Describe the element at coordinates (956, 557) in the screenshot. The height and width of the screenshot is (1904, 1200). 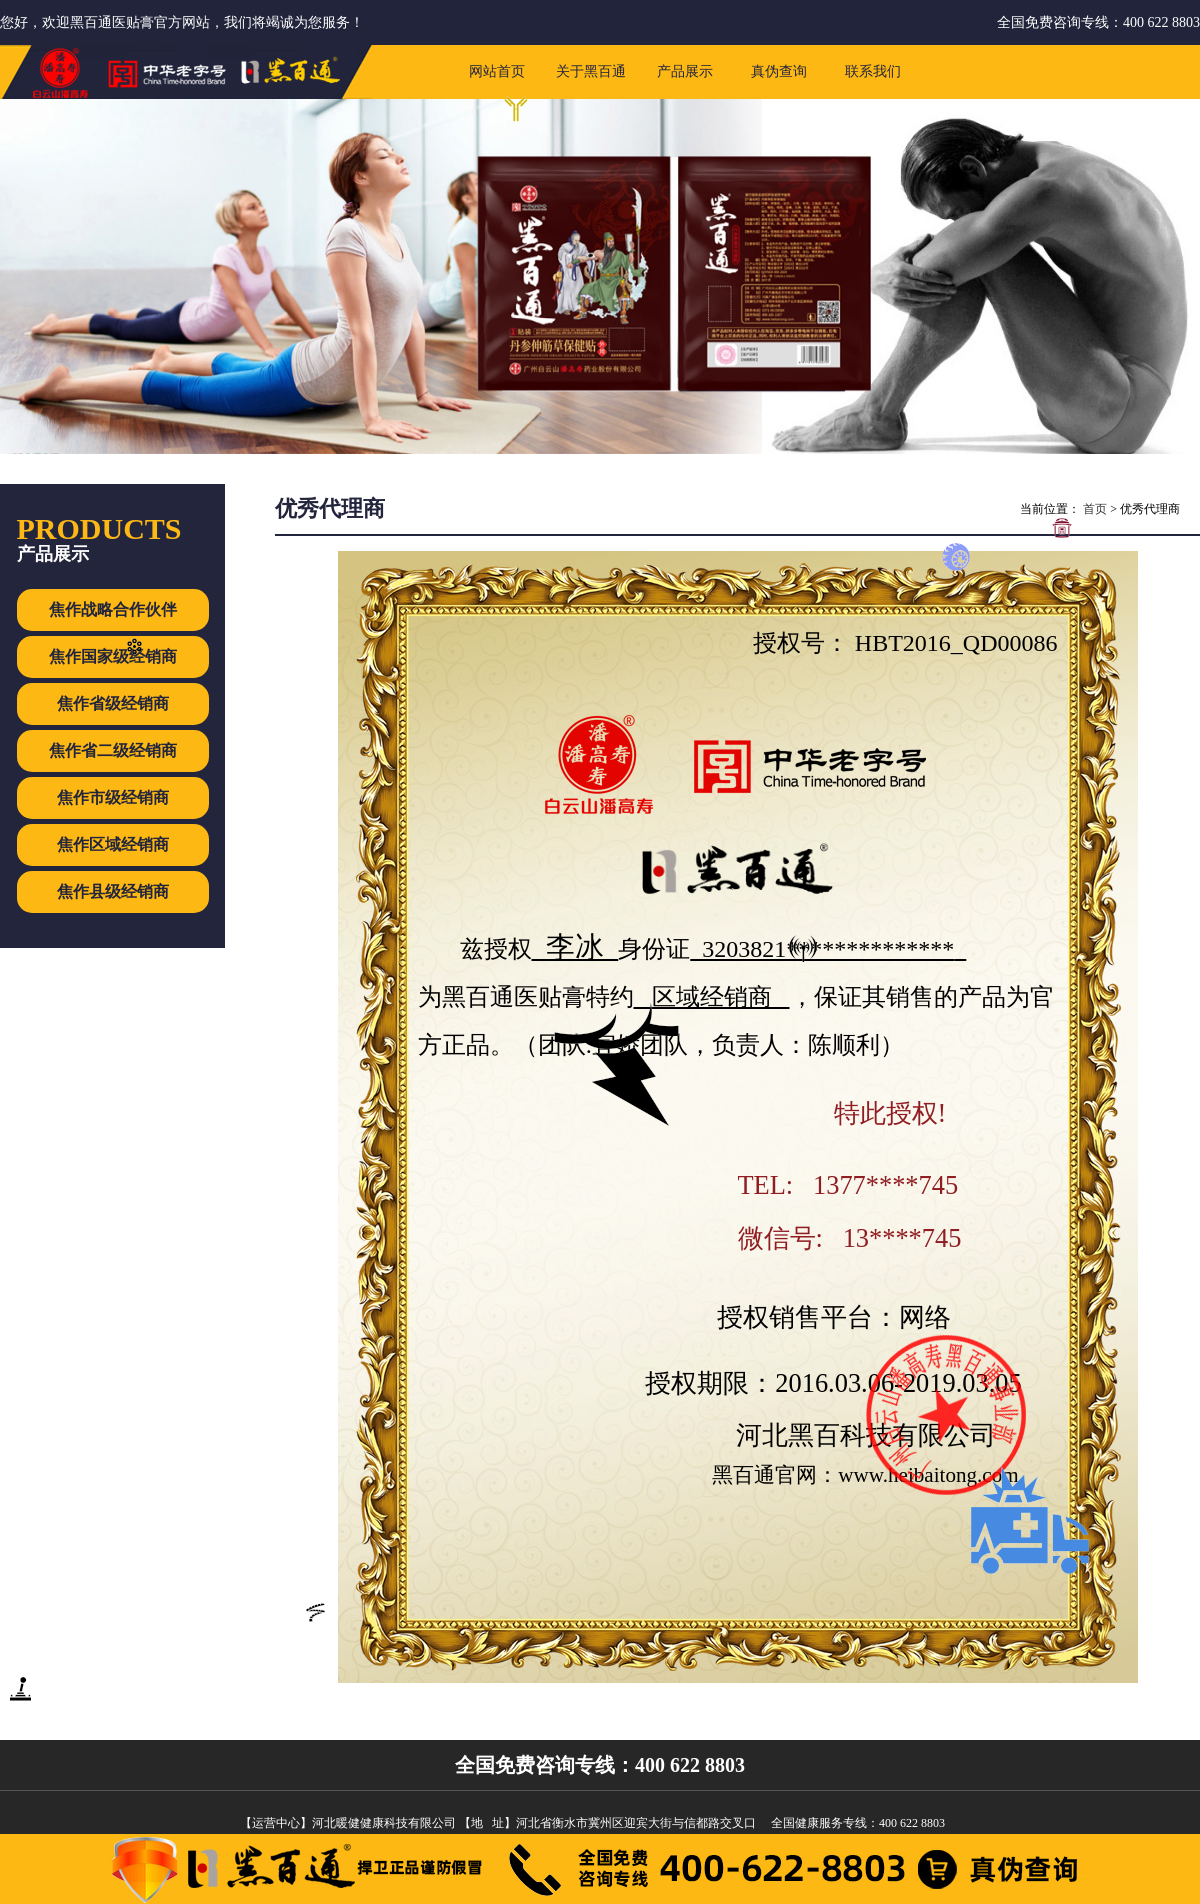
I see `view or toggle visibility settings` at that location.